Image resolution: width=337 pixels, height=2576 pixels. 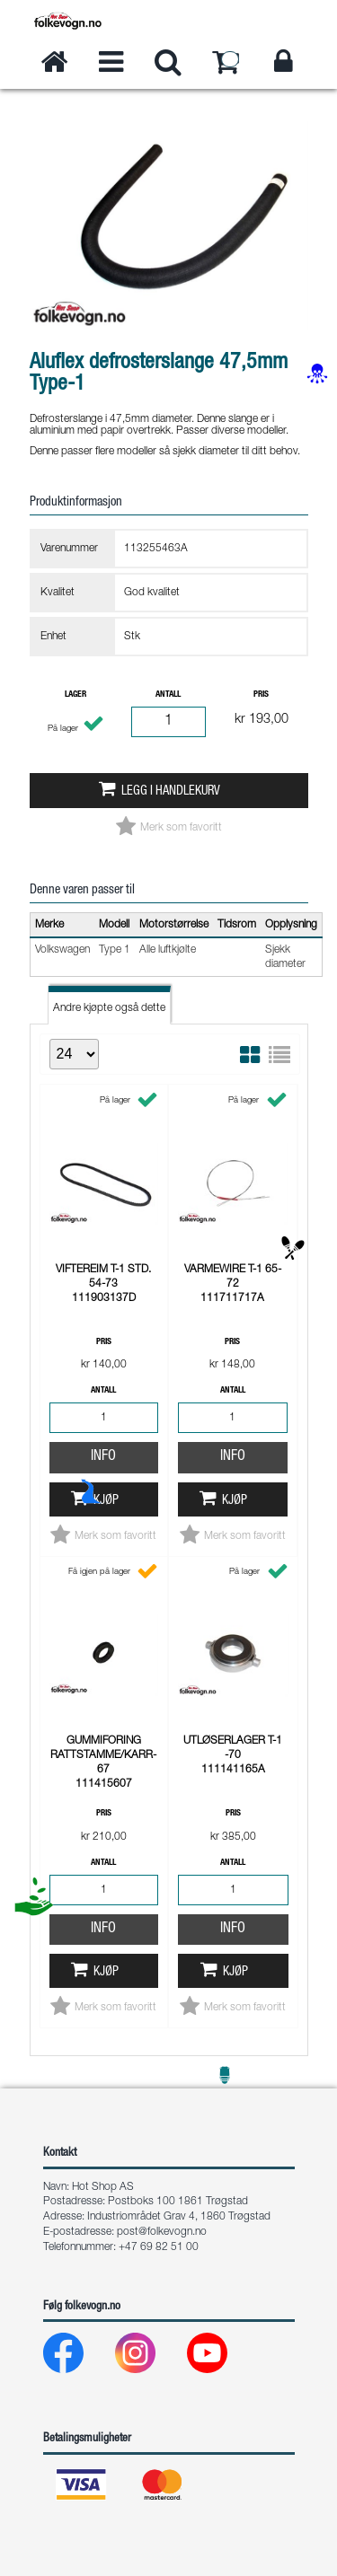 I want to click on receive a payment or funds, so click(x=34, y=1896).